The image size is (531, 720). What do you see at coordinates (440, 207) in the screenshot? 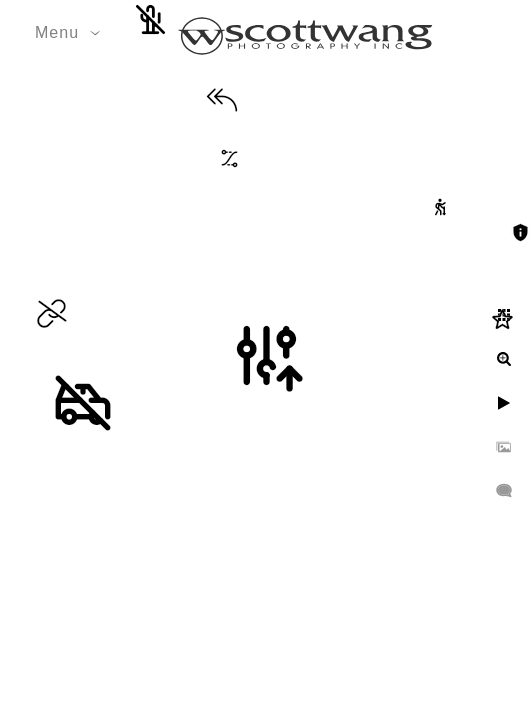
I see `access hiking or trekking activities` at bounding box center [440, 207].